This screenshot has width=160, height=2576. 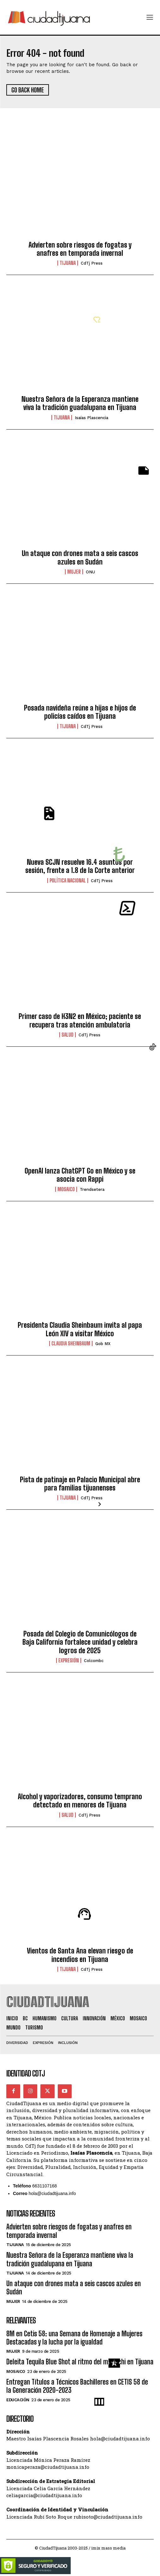 What do you see at coordinates (144, 471) in the screenshot?
I see `create a new note` at bounding box center [144, 471].